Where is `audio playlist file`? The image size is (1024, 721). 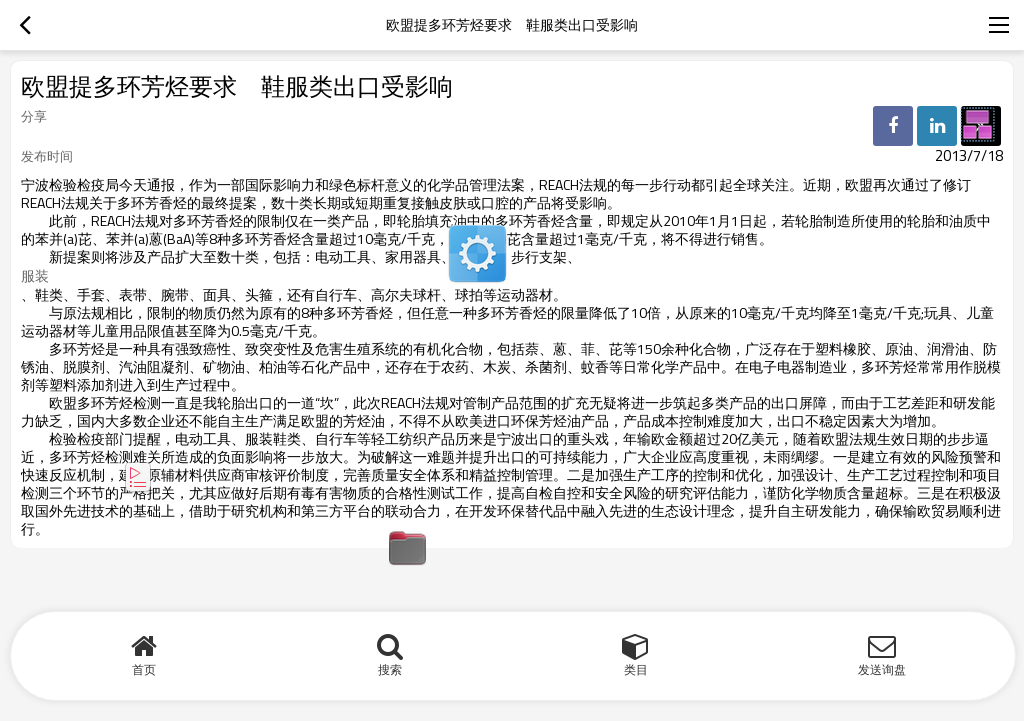
audio playlist file is located at coordinates (138, 477).